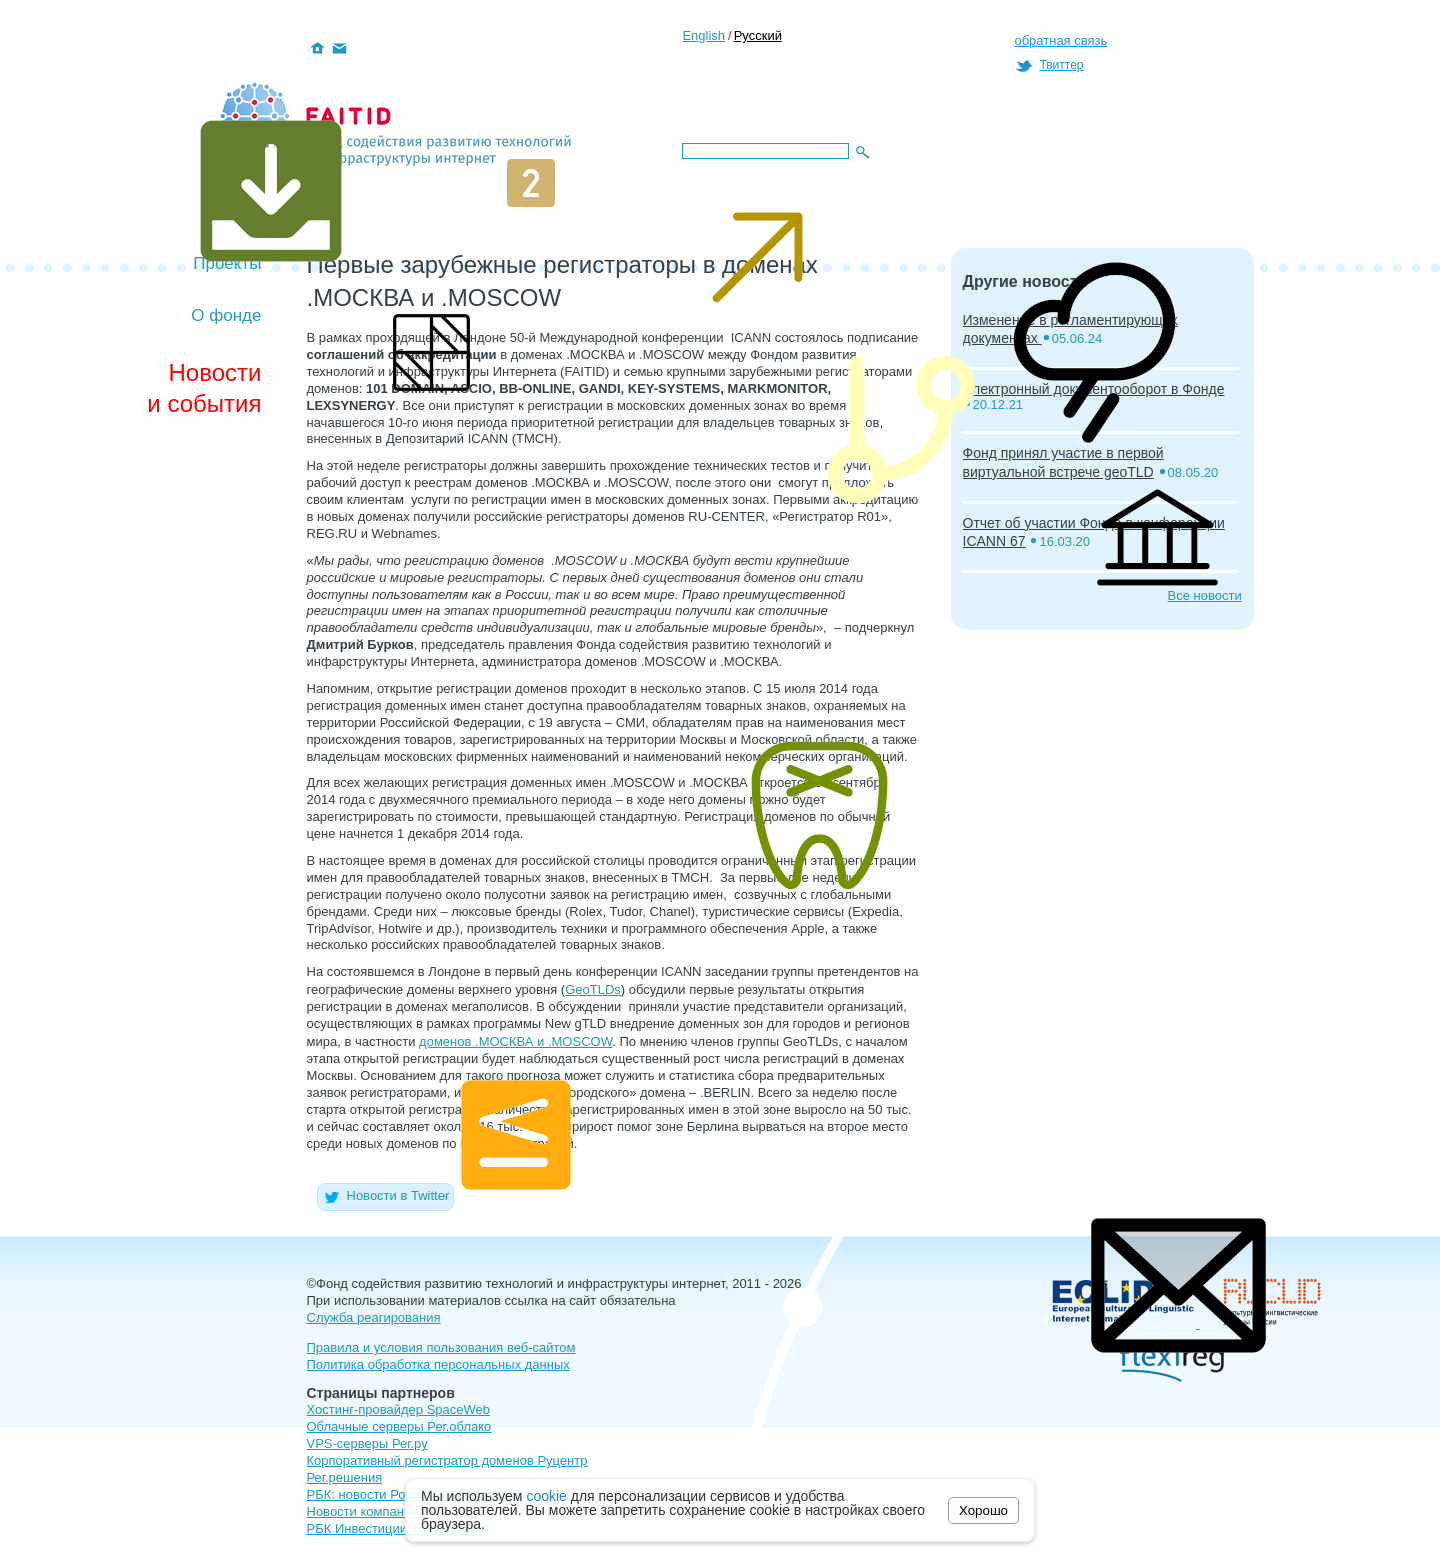  What do you see at coordinates (1157, 541) in the screenshot?
I see `access banking or financial services` at bounding box center [1157, 541].